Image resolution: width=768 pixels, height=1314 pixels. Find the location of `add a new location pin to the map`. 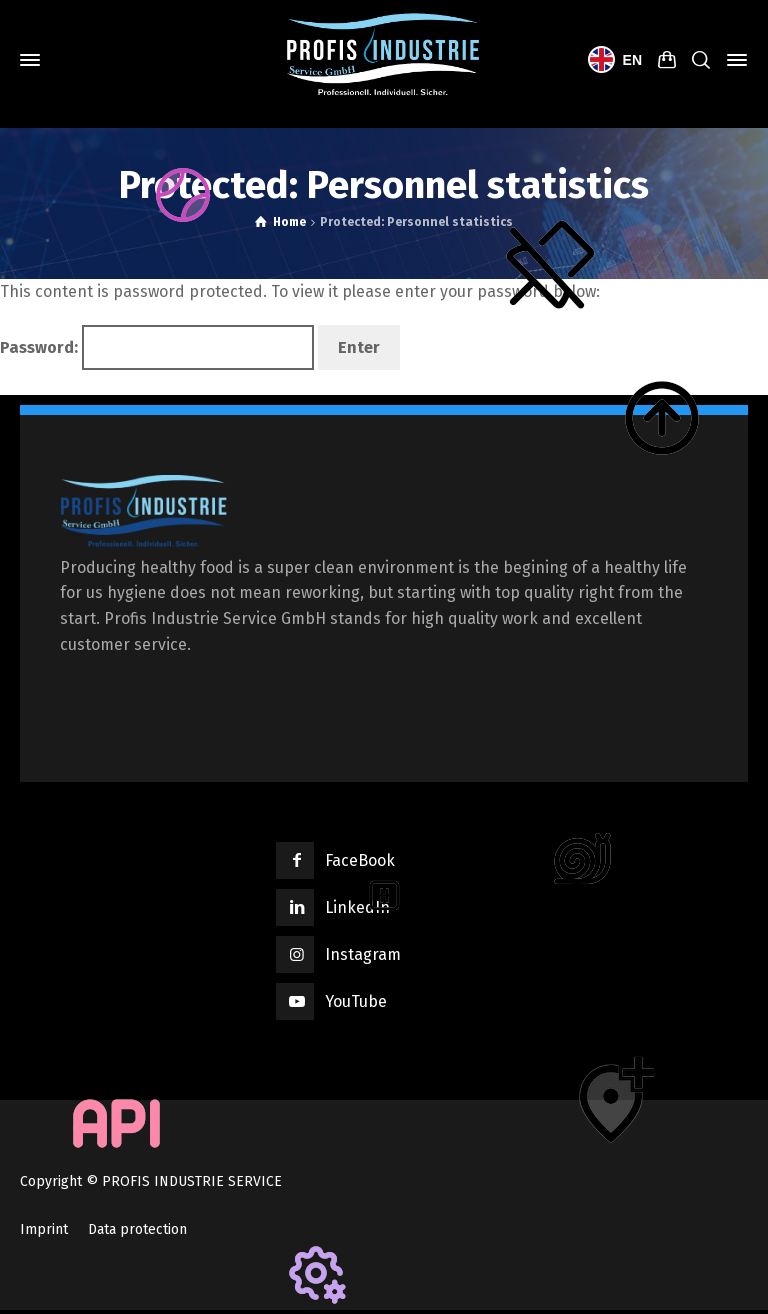

add a new location pin to the map is located at coordinates (611, 1100).